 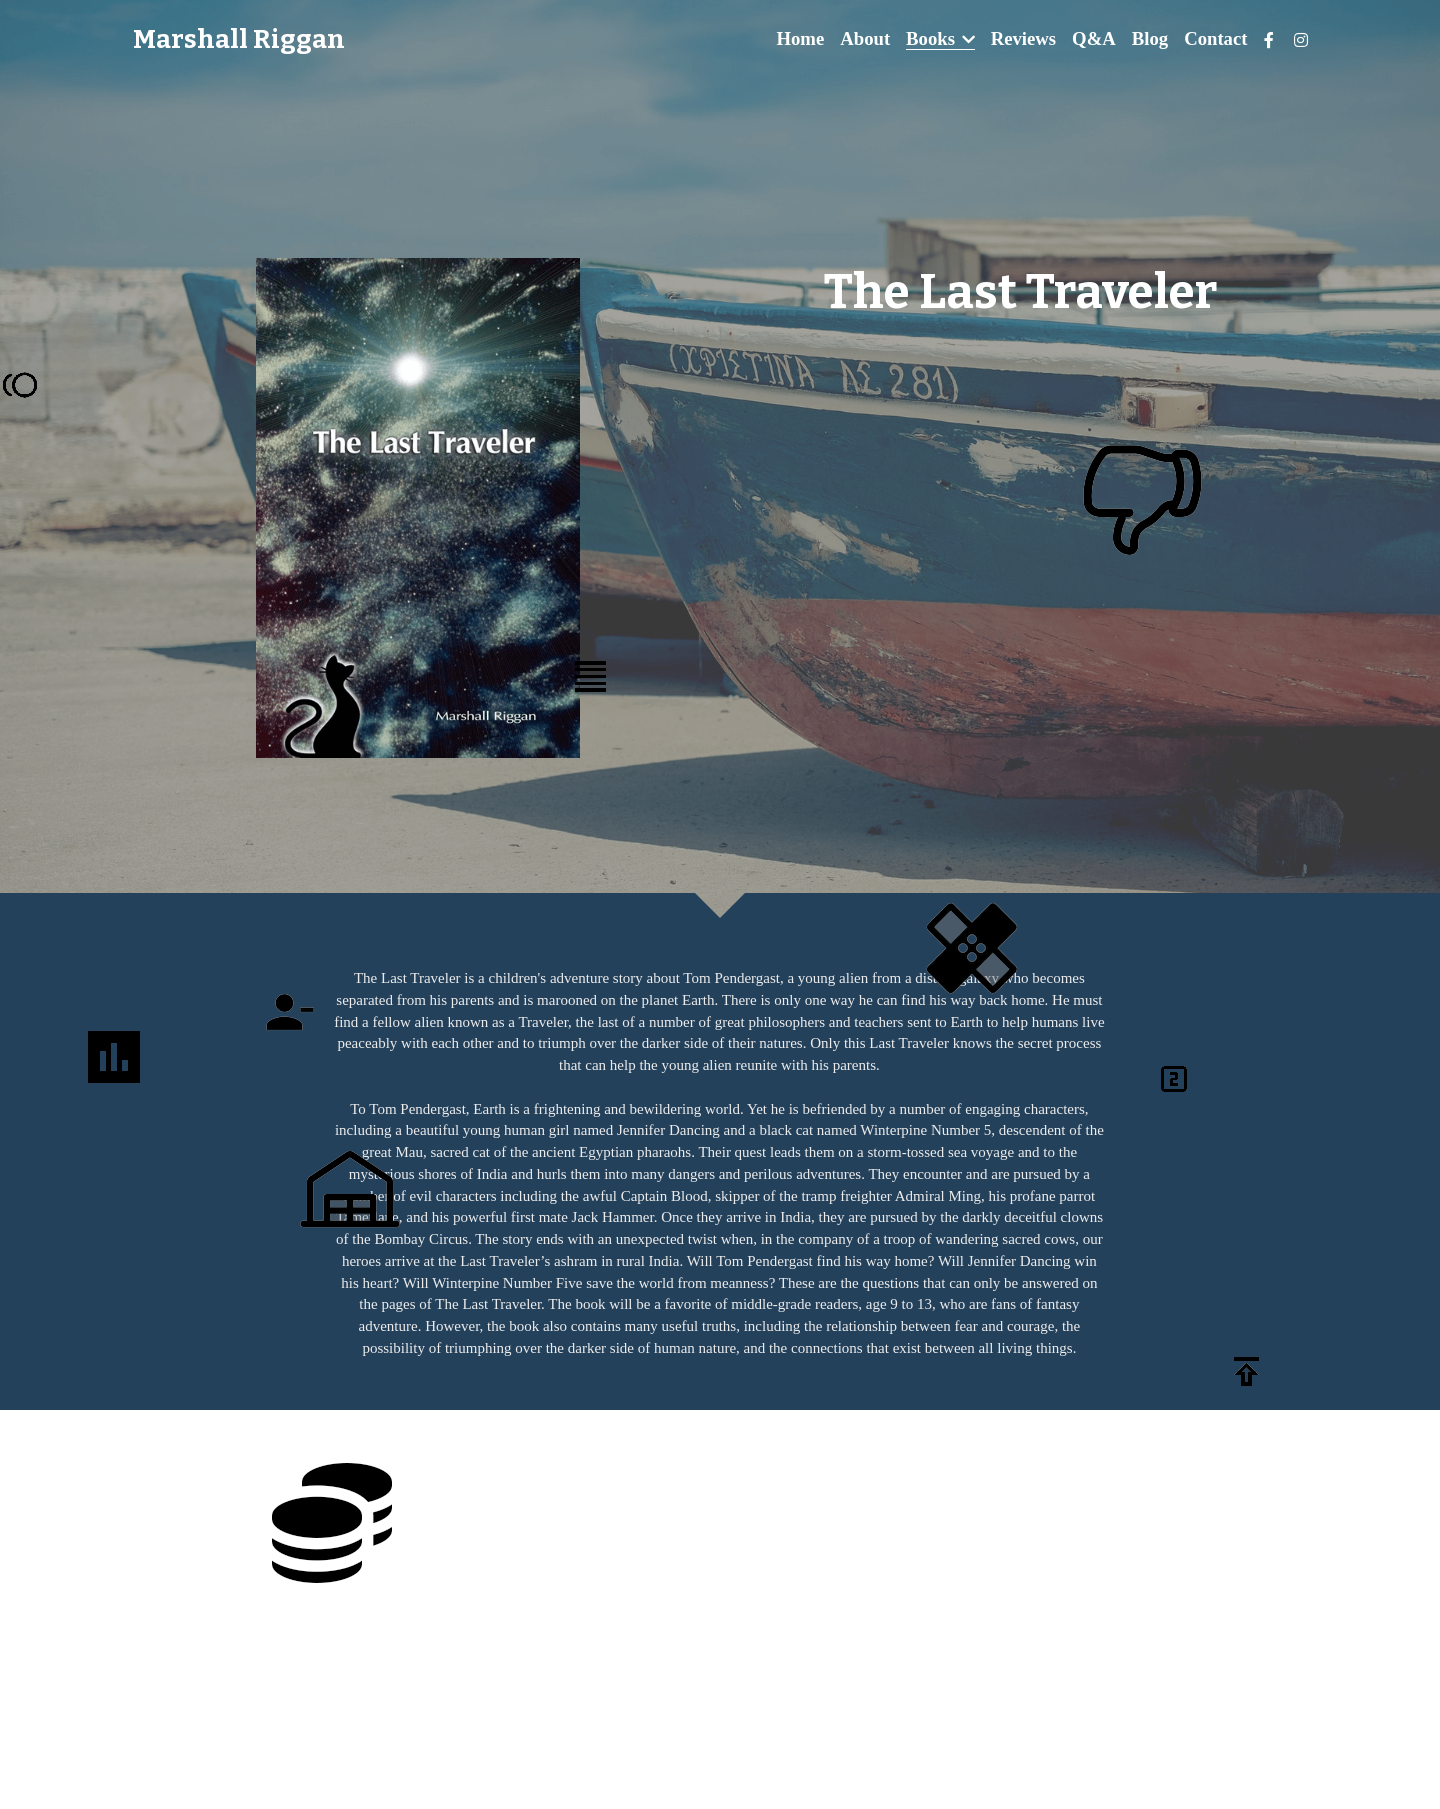 I want to click on remove a contact or user from your list, so click(x=289, y=1012).